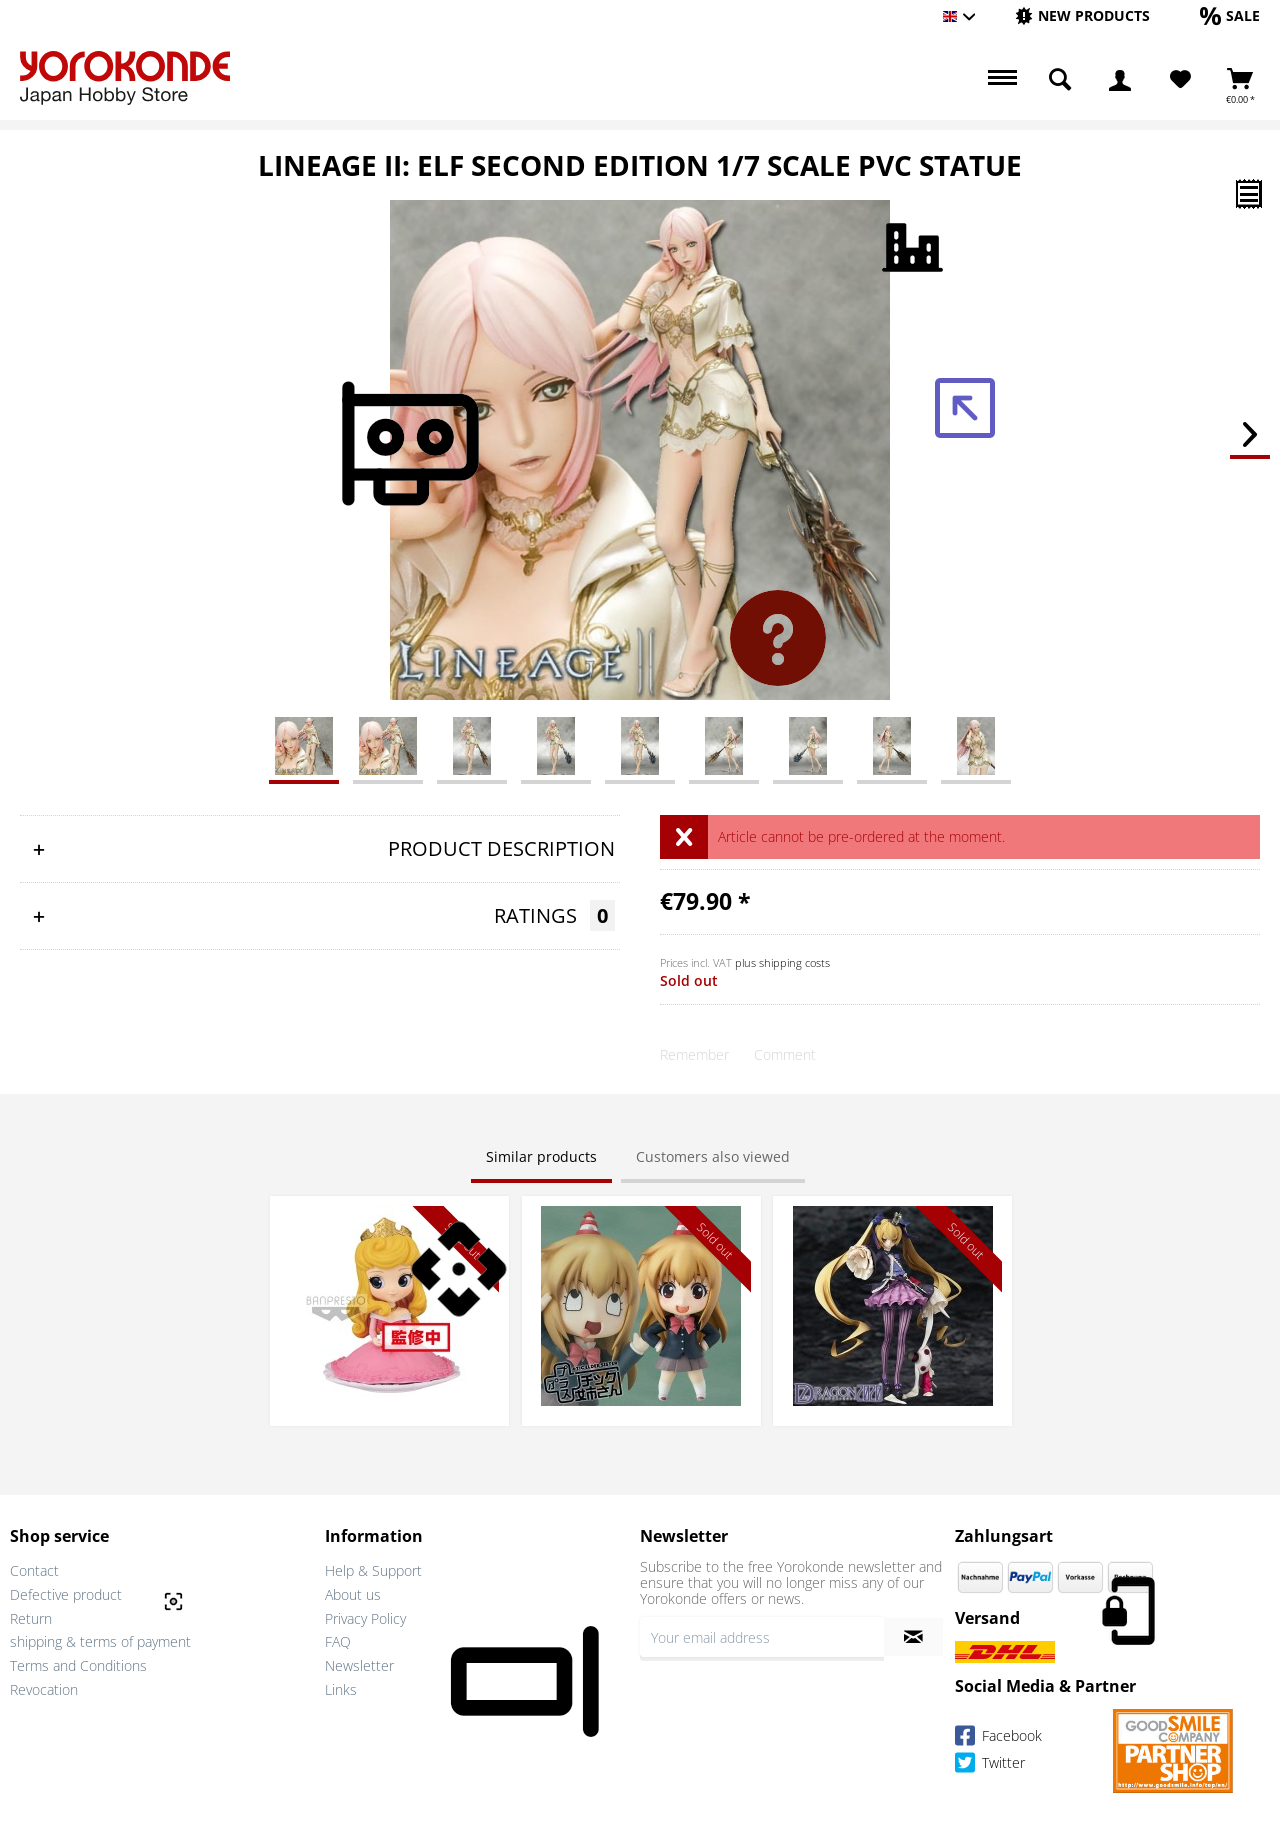 The height and width of the screenshot is (1833, 1280). Describe the element at coordinates (173, 1601) in the screenshot. I see `center focus on camera viewfinder` at that location.